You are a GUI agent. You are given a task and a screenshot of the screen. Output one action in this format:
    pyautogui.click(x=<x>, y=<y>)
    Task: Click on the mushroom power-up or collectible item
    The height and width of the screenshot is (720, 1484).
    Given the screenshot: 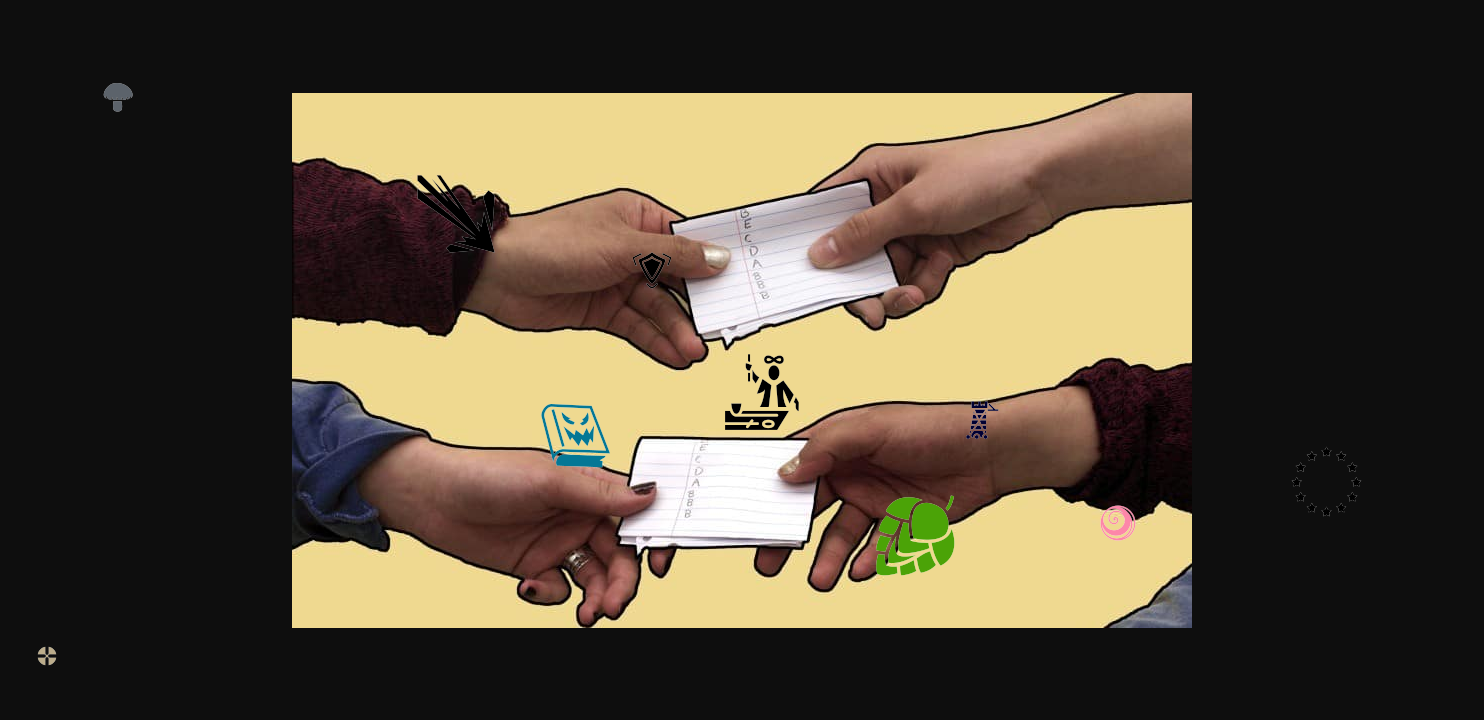 What is the action you would take?
    pyautogui.click(x=118, y=97)
    